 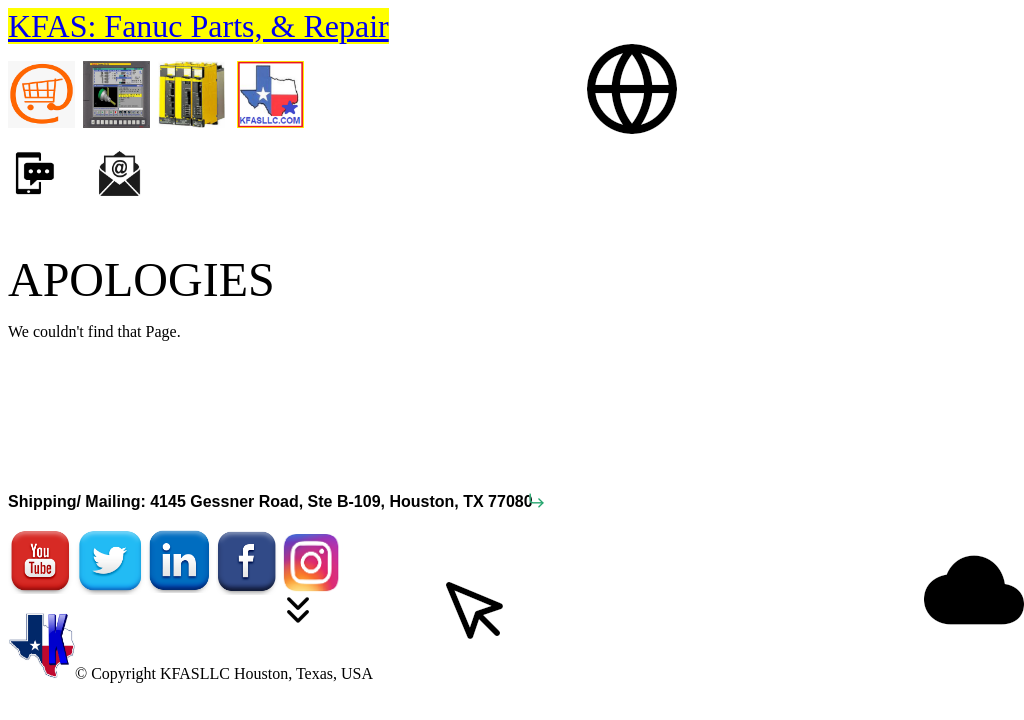 I want to click on cloud storage or syncing status, so click(x=974, y=590).